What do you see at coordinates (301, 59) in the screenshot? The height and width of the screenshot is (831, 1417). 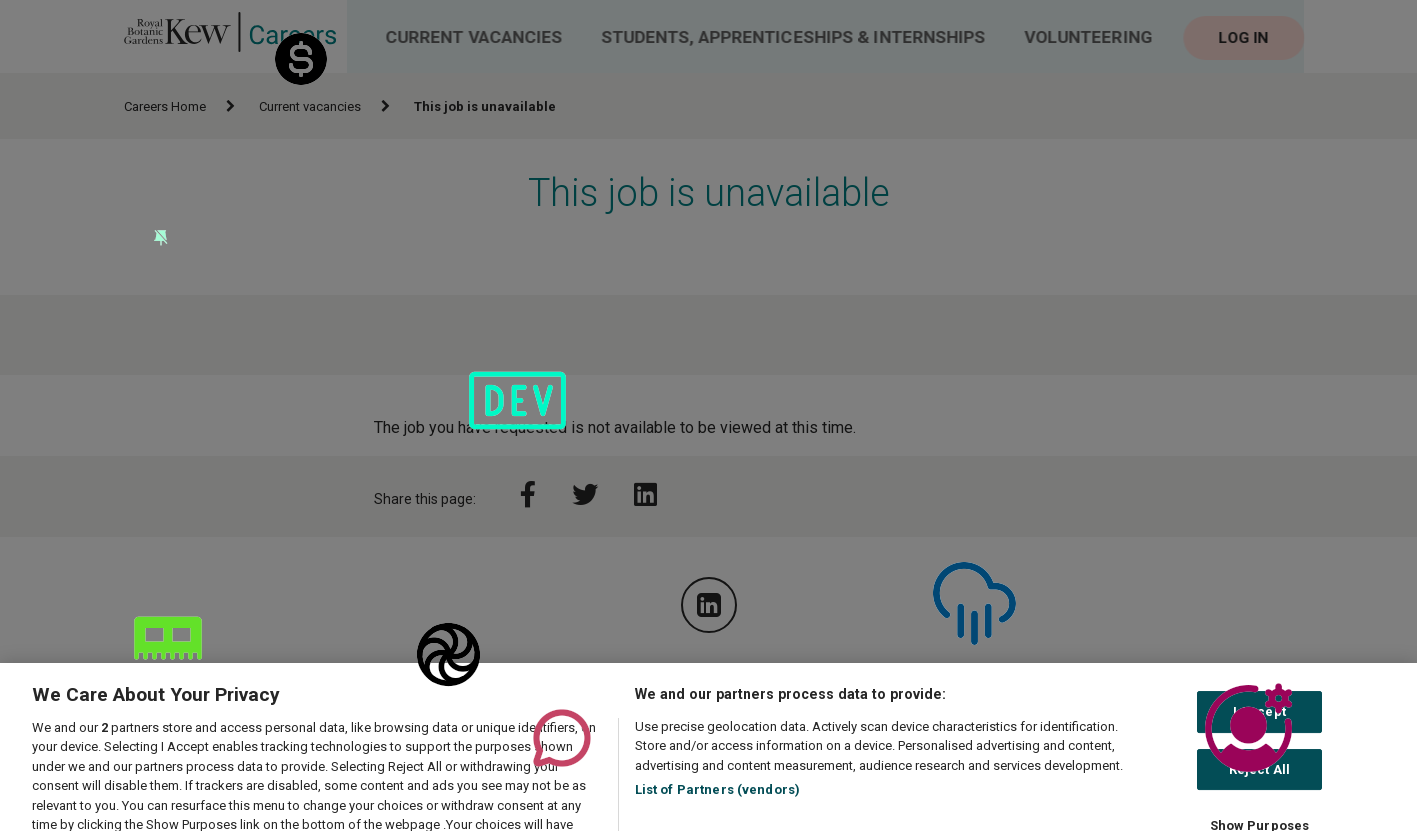 I see `view your account balance` at bounding box center [301, 59].